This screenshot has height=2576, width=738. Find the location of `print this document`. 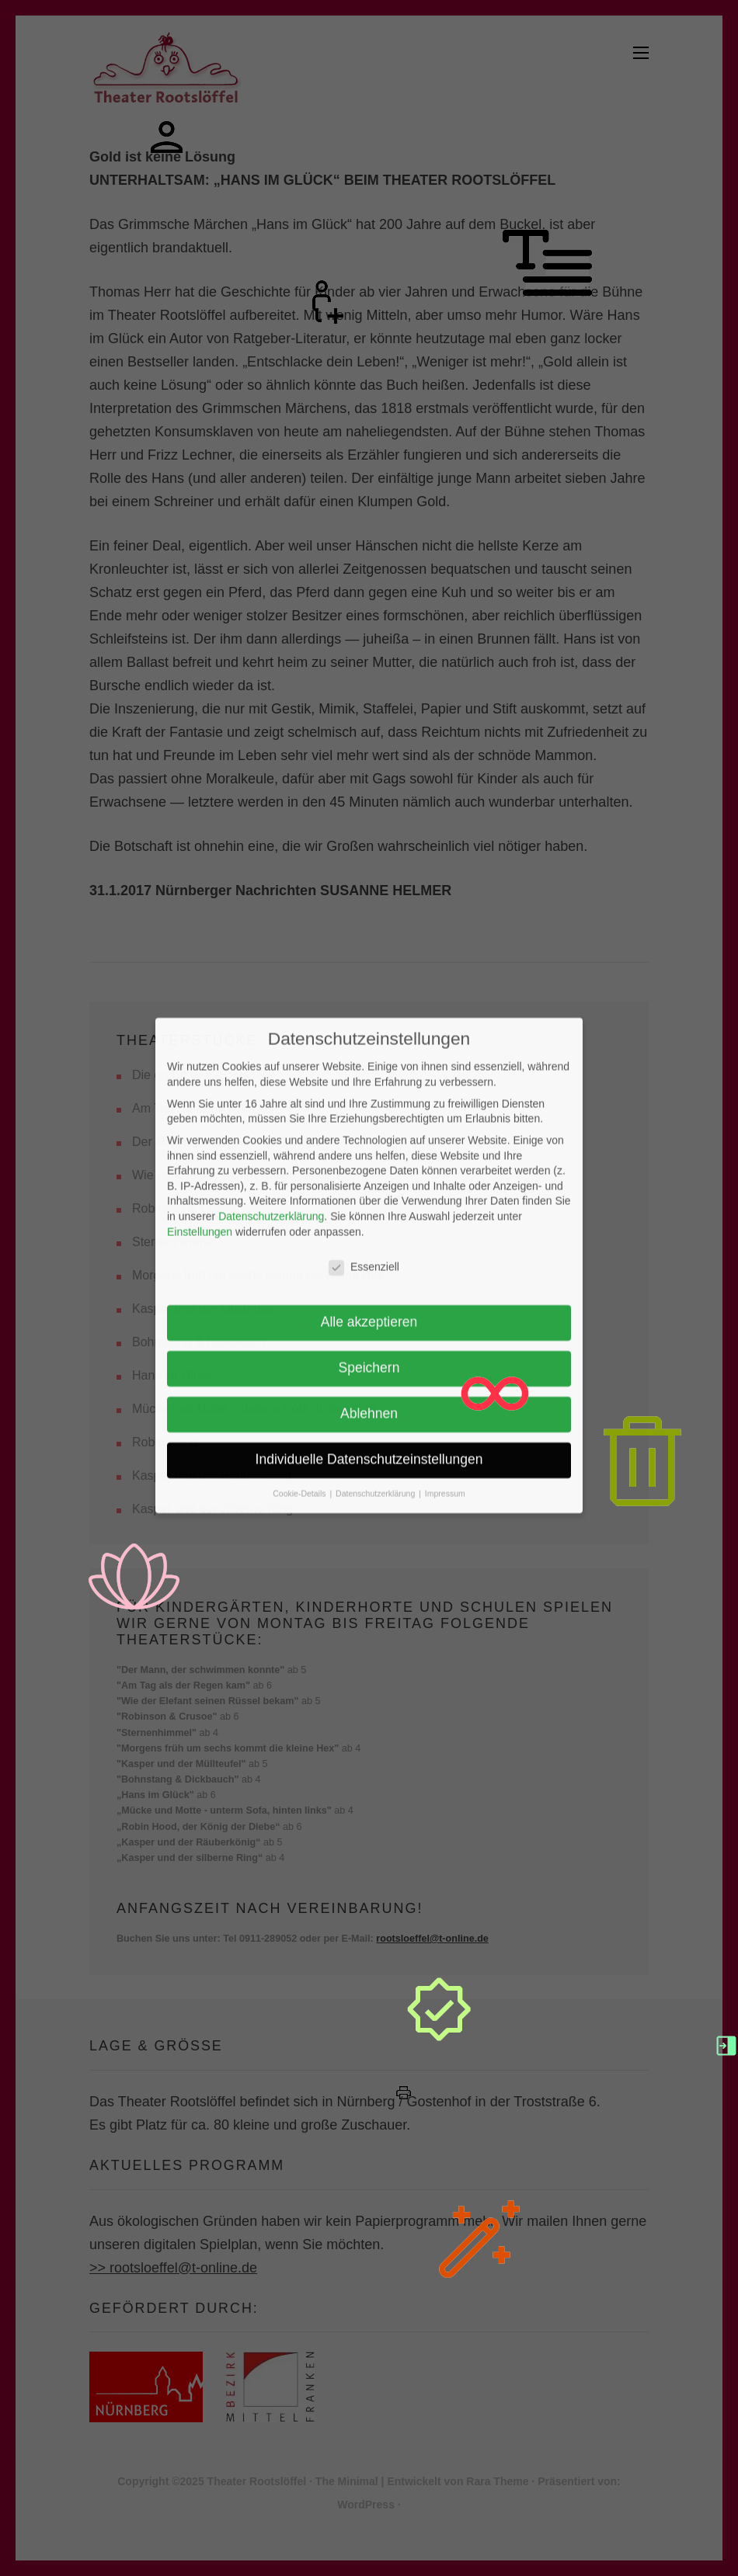

print this document is located at coordinates (403, 2092).